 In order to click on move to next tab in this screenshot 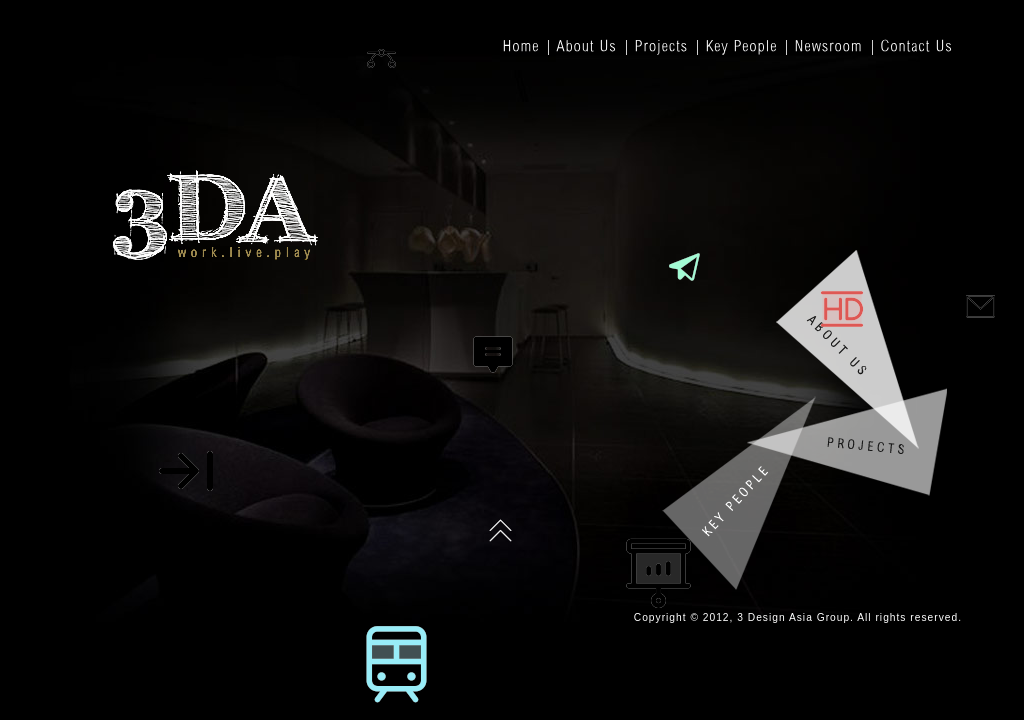, I will do `click(187, 471)`.